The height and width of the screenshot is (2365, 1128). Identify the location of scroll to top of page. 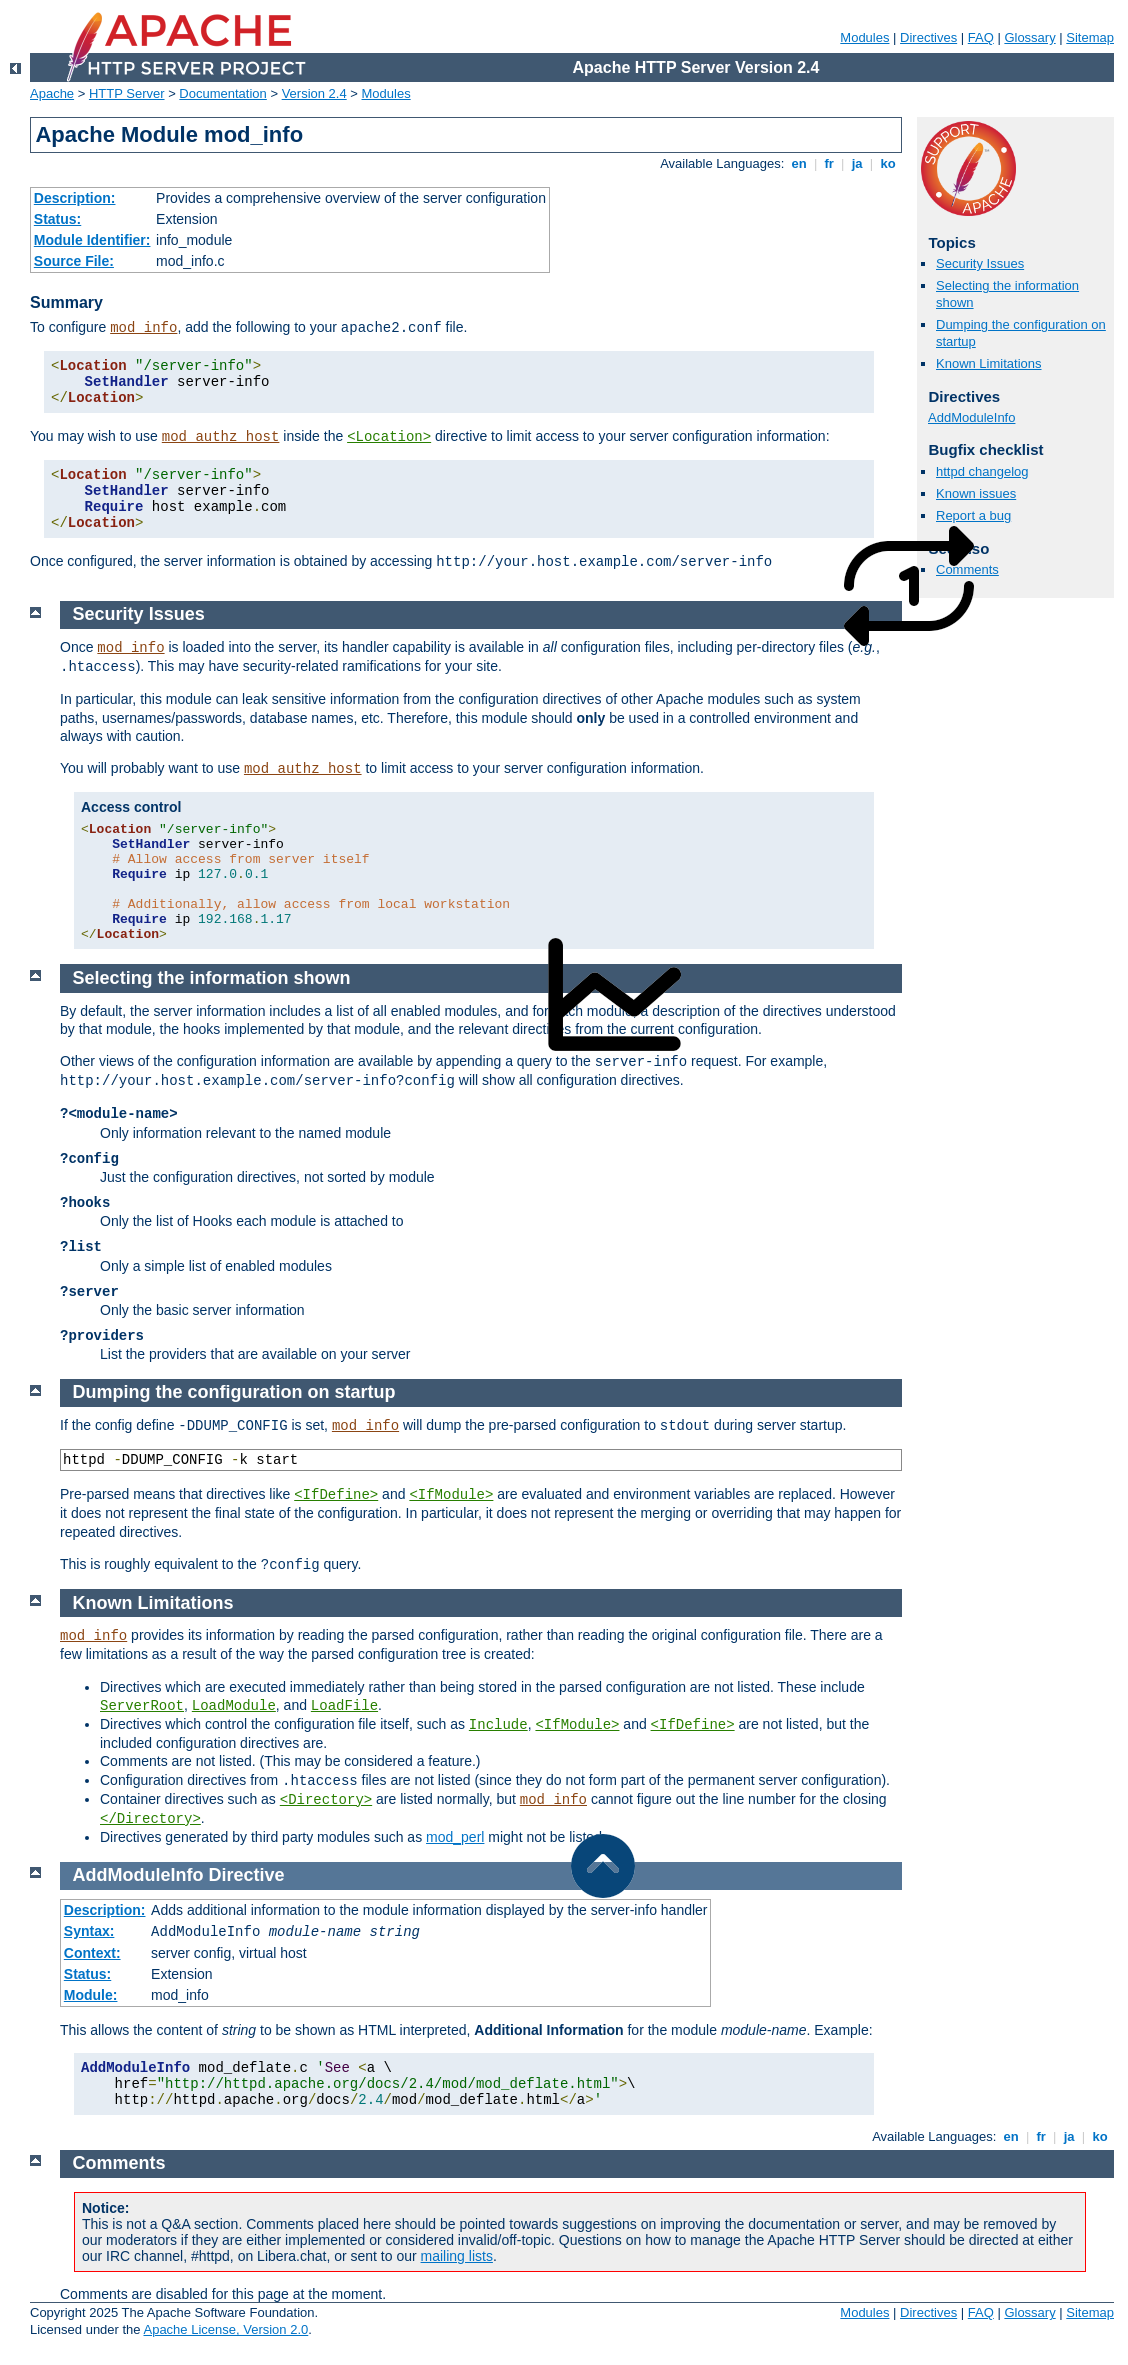
(603, 1866).